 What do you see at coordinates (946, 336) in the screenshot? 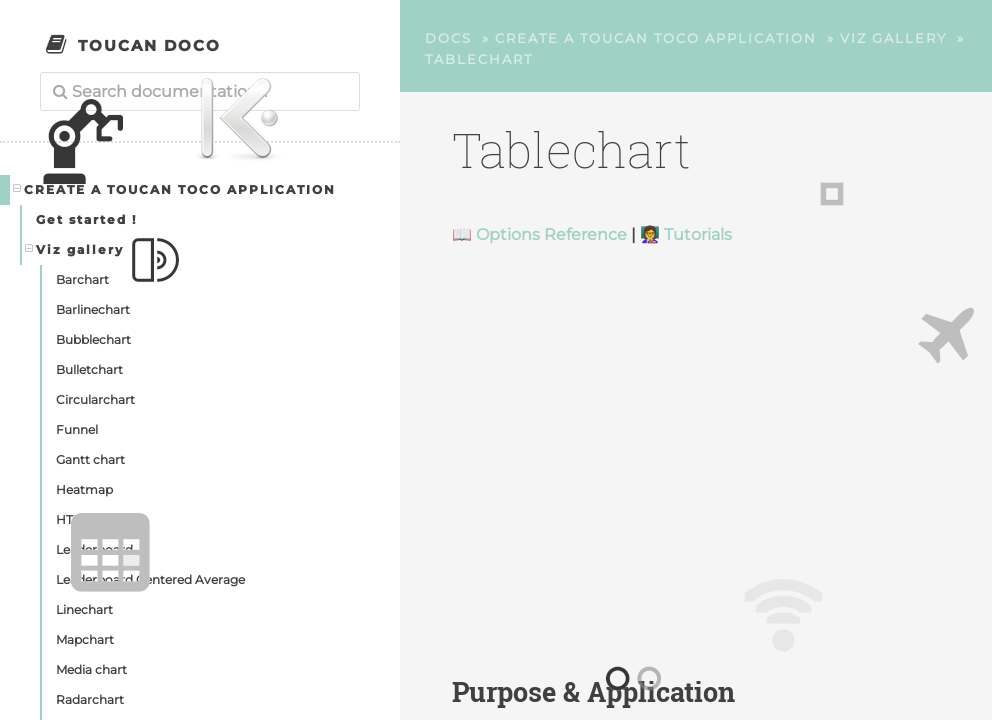
I see `indicates airplane mode is enabled` at bounding box center [946, 336].